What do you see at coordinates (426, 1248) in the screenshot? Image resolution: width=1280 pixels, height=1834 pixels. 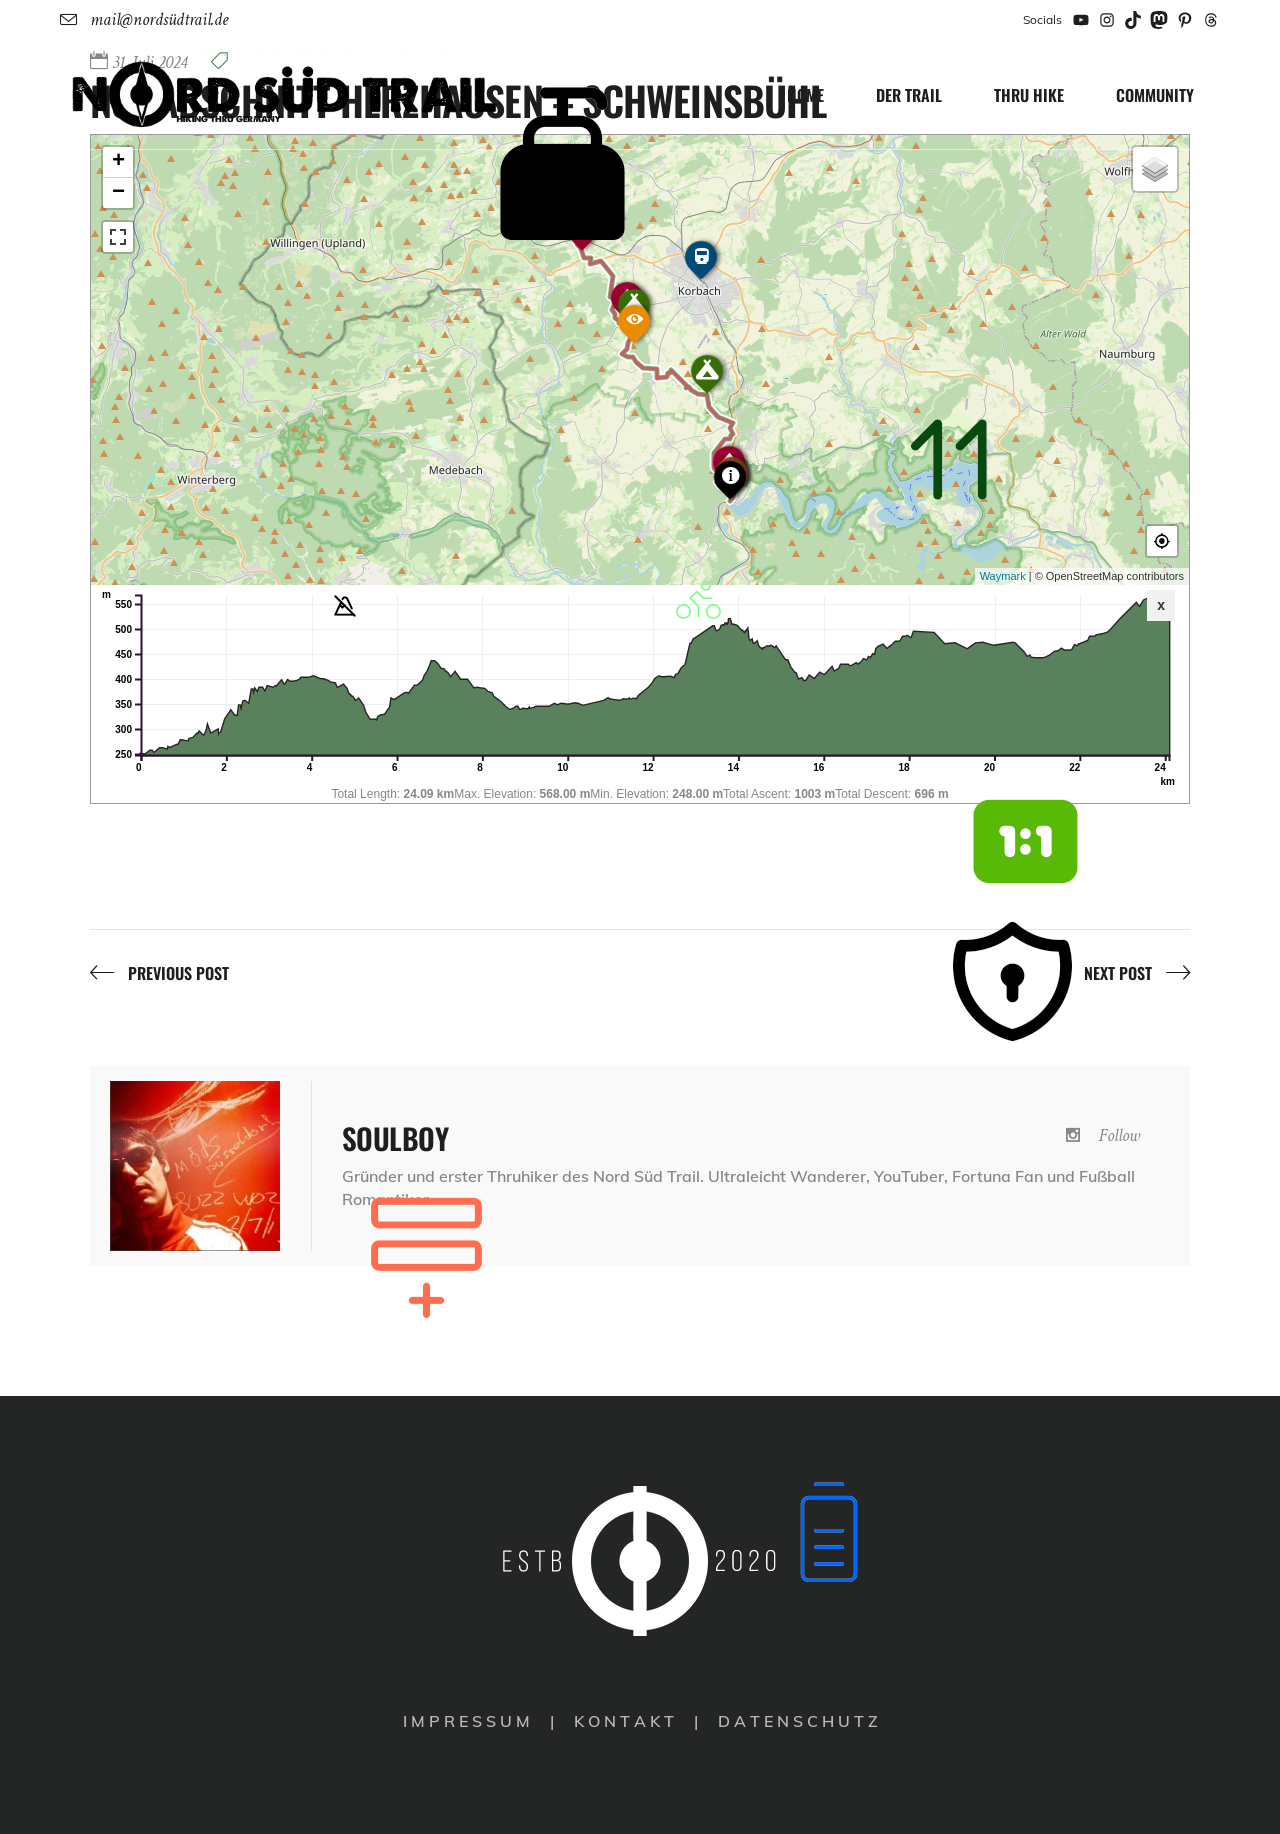 I see `add a new row to the bottom of a table` at bounding box center [426, 1248].